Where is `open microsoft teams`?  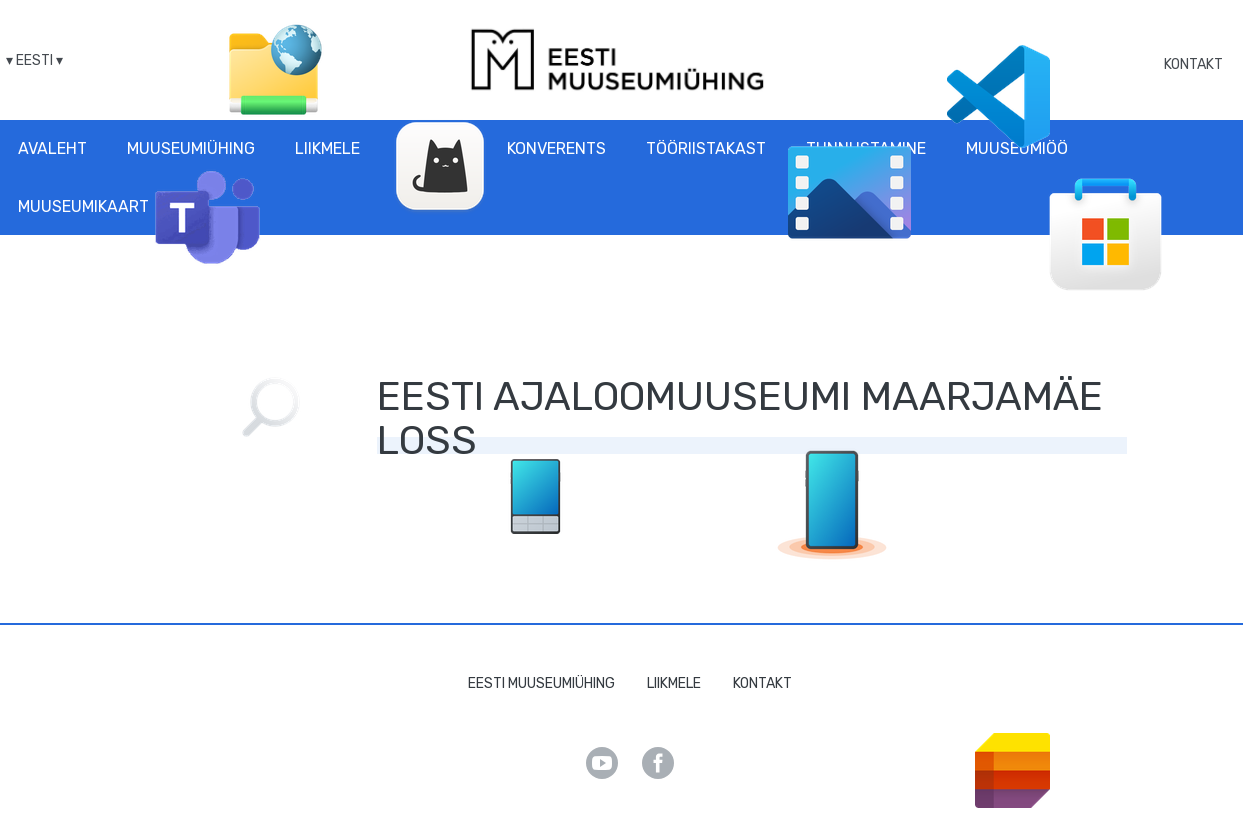
open microsoft teams is located at coordinates (207, 218).